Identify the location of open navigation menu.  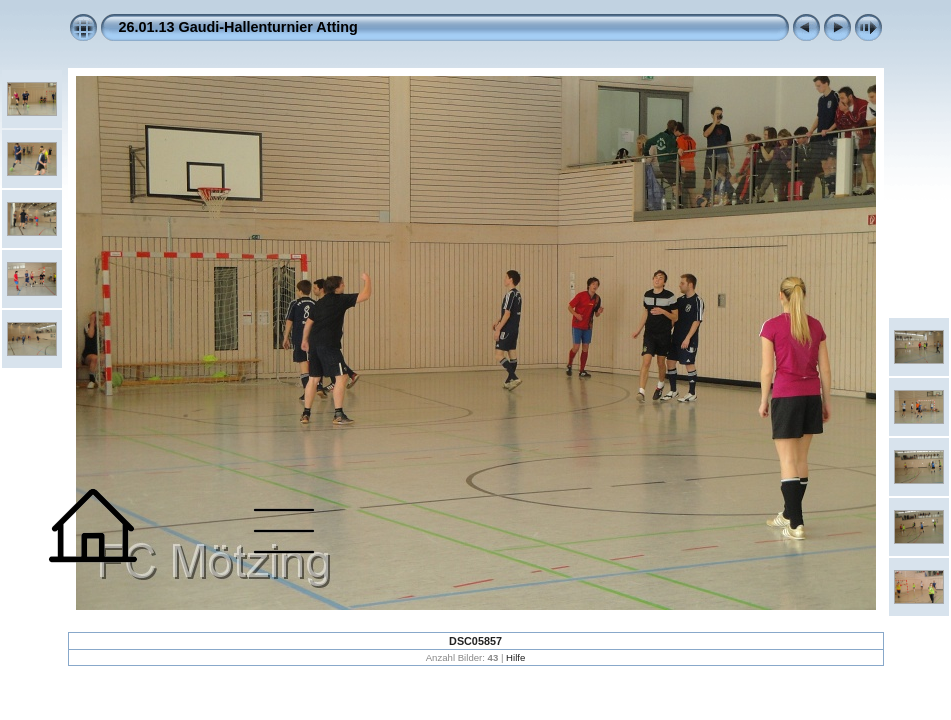
(284, 531).